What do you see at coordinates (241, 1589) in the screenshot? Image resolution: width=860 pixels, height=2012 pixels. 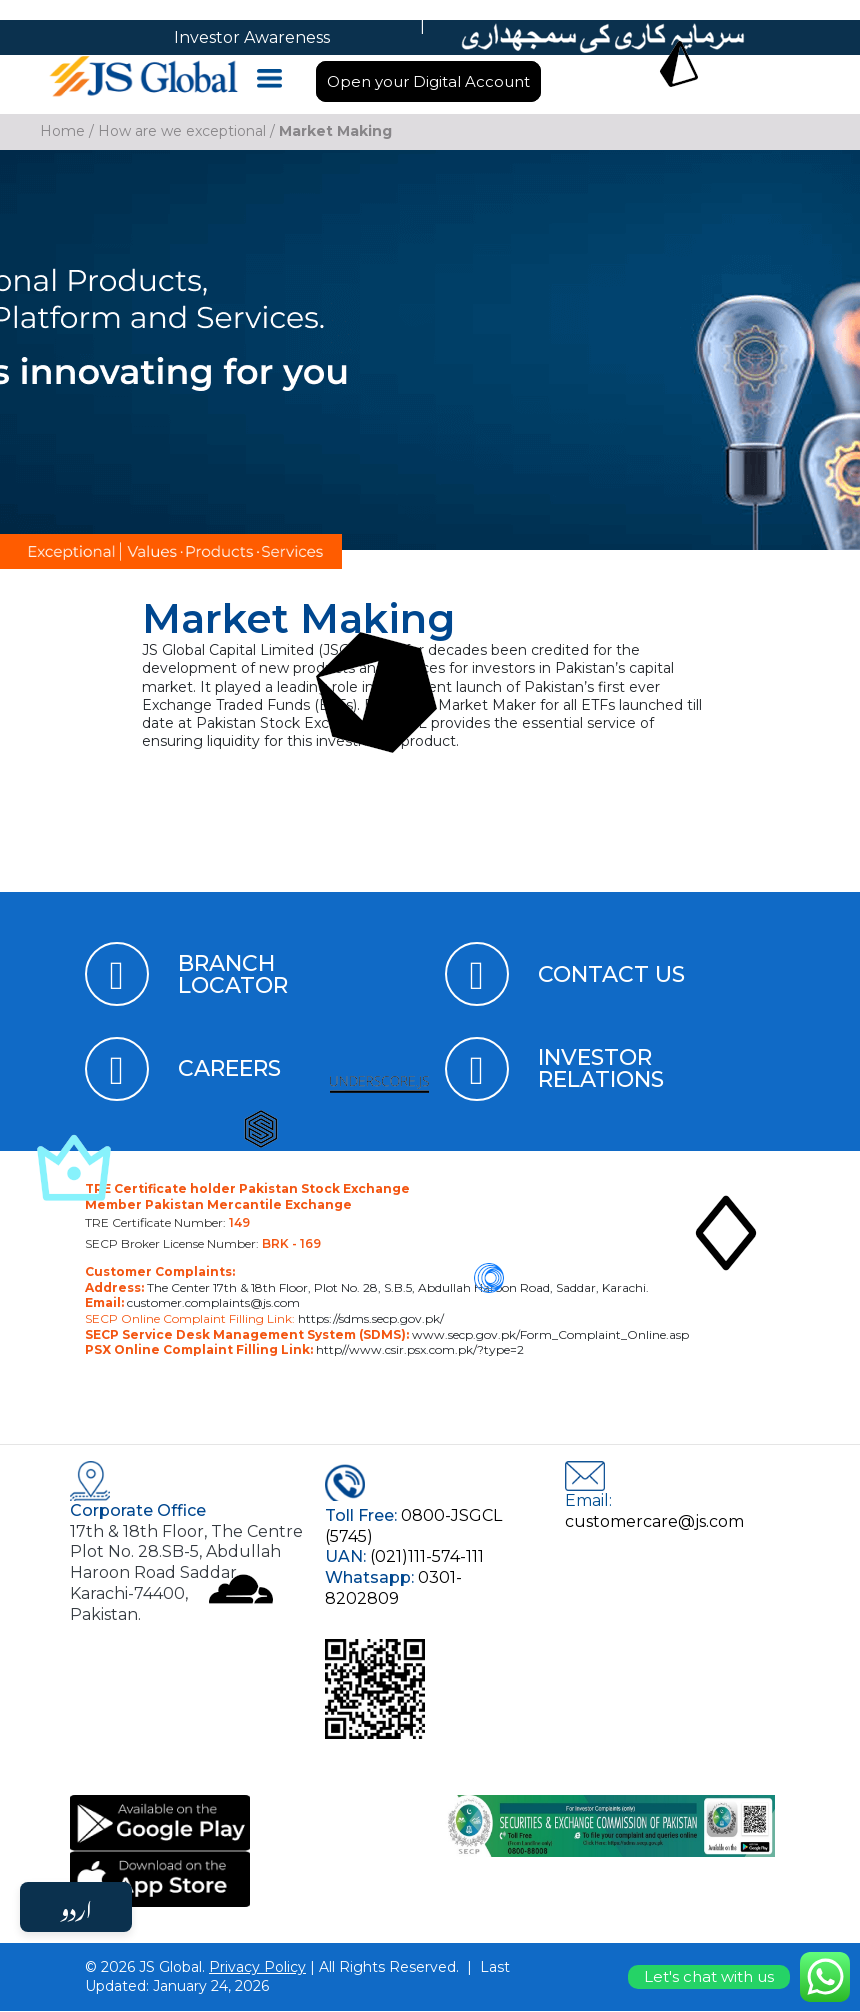 I see `cloudflare logo` at bounding box center [241, 1589].